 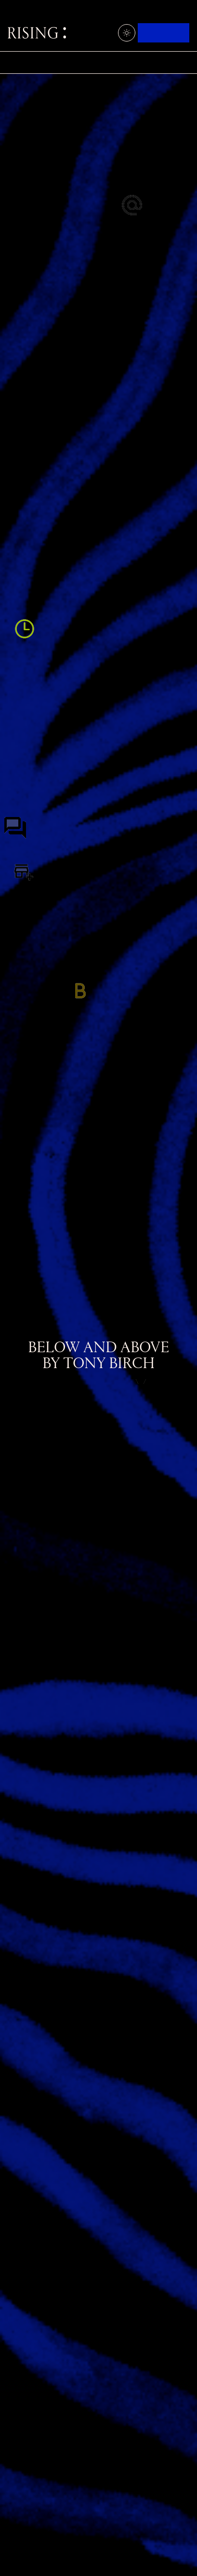 I want to click on configure HDMI input settings, so click(x=141, y=1378).